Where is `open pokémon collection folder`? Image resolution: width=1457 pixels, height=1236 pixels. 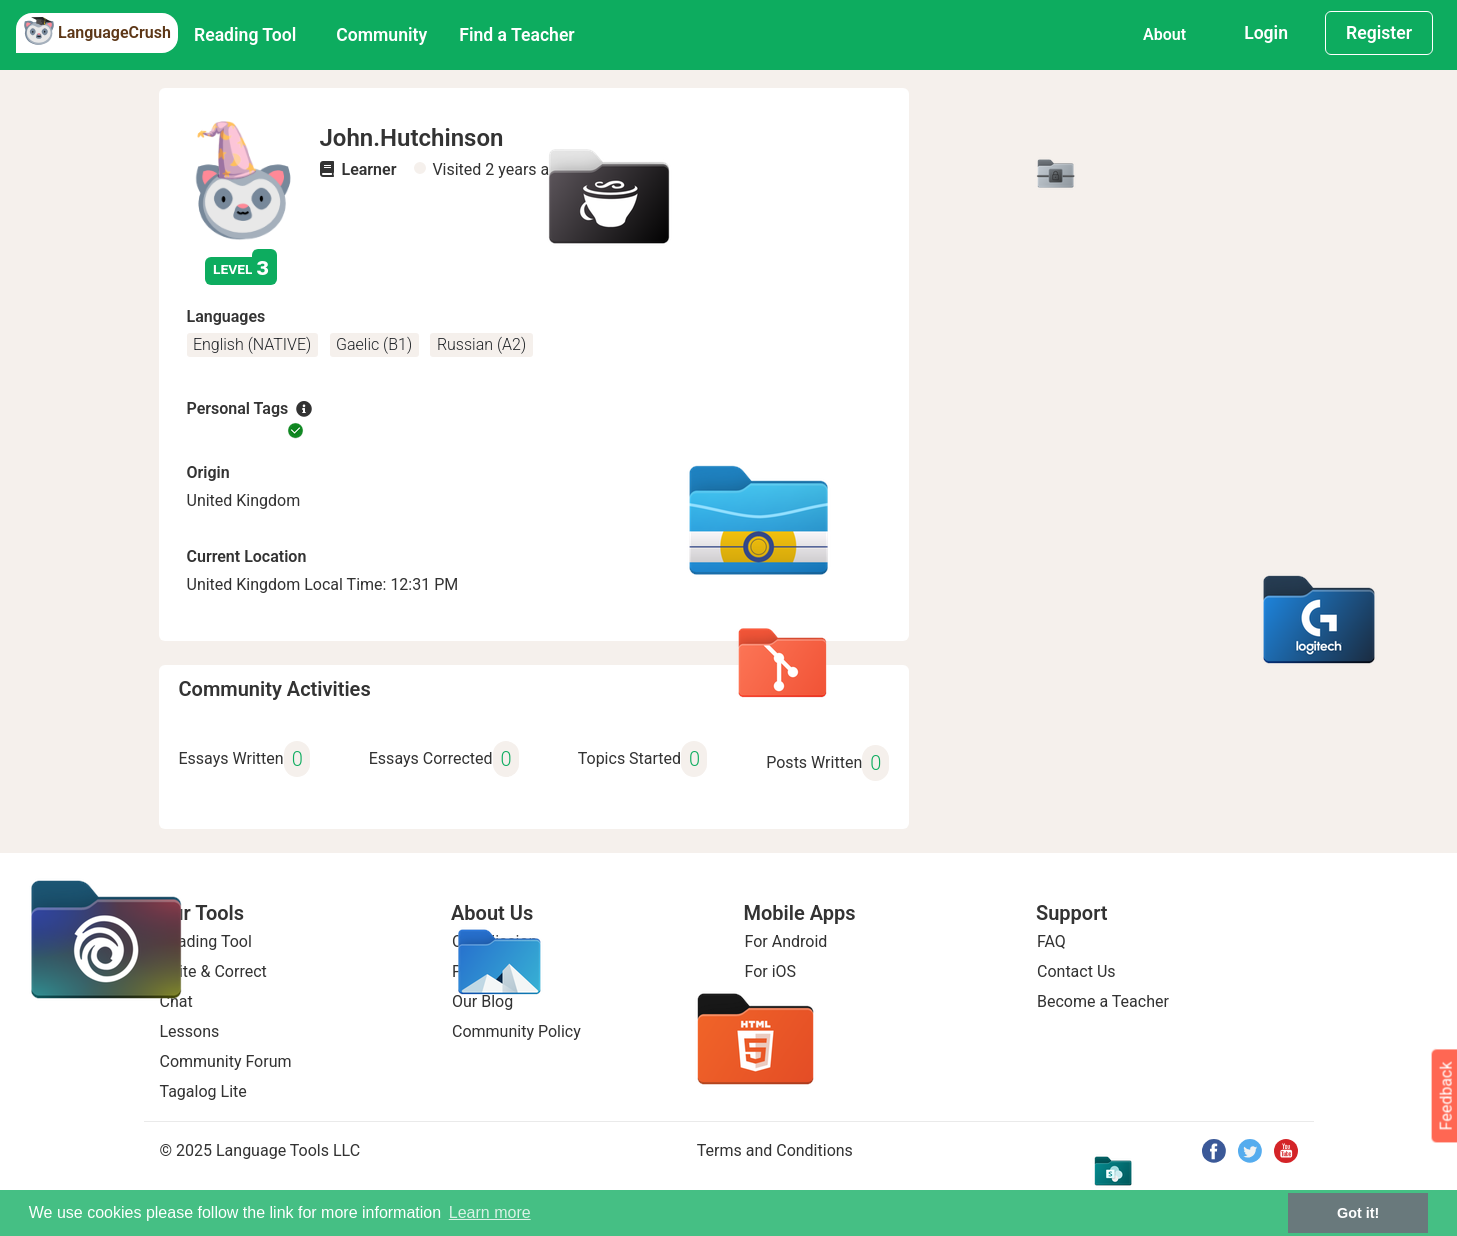 open pokémon collection folder is located at coordinates (758, 524).